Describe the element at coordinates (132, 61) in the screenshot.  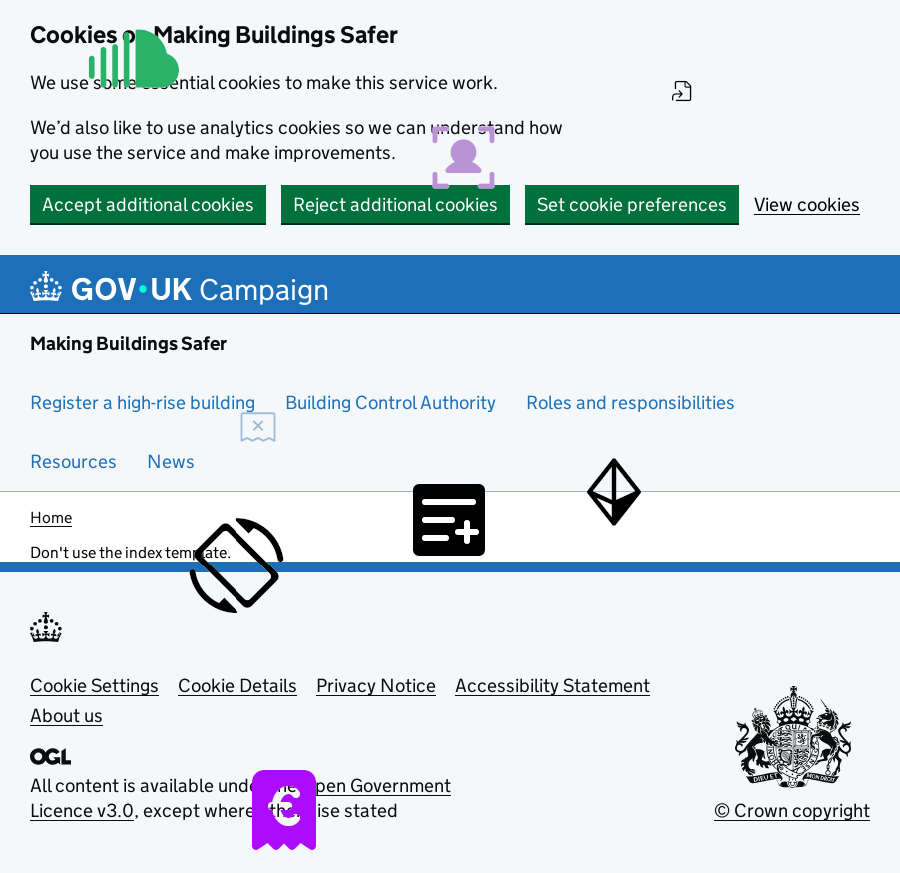
I see `open soundcloud app` at that location.